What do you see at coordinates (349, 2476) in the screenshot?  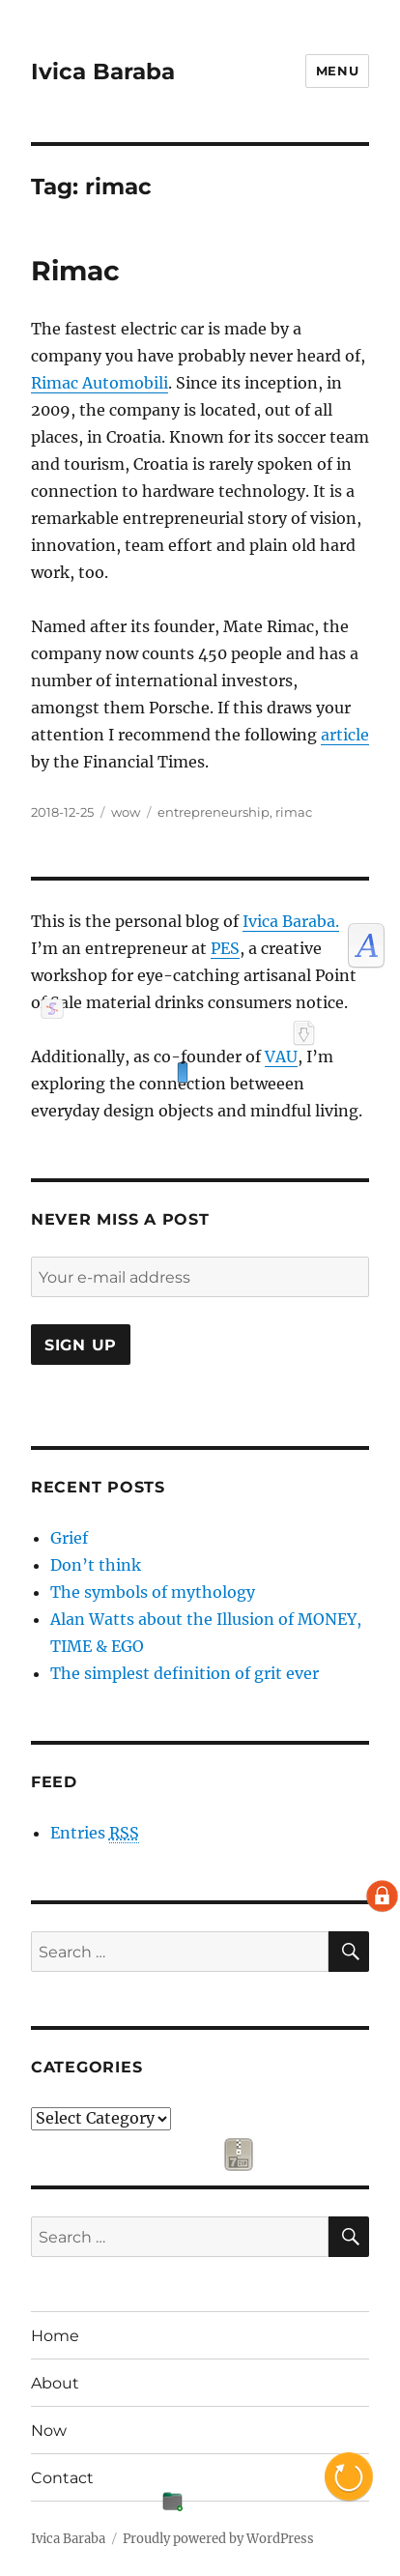 I see `restart the system` at bounding box center [349, 2476].